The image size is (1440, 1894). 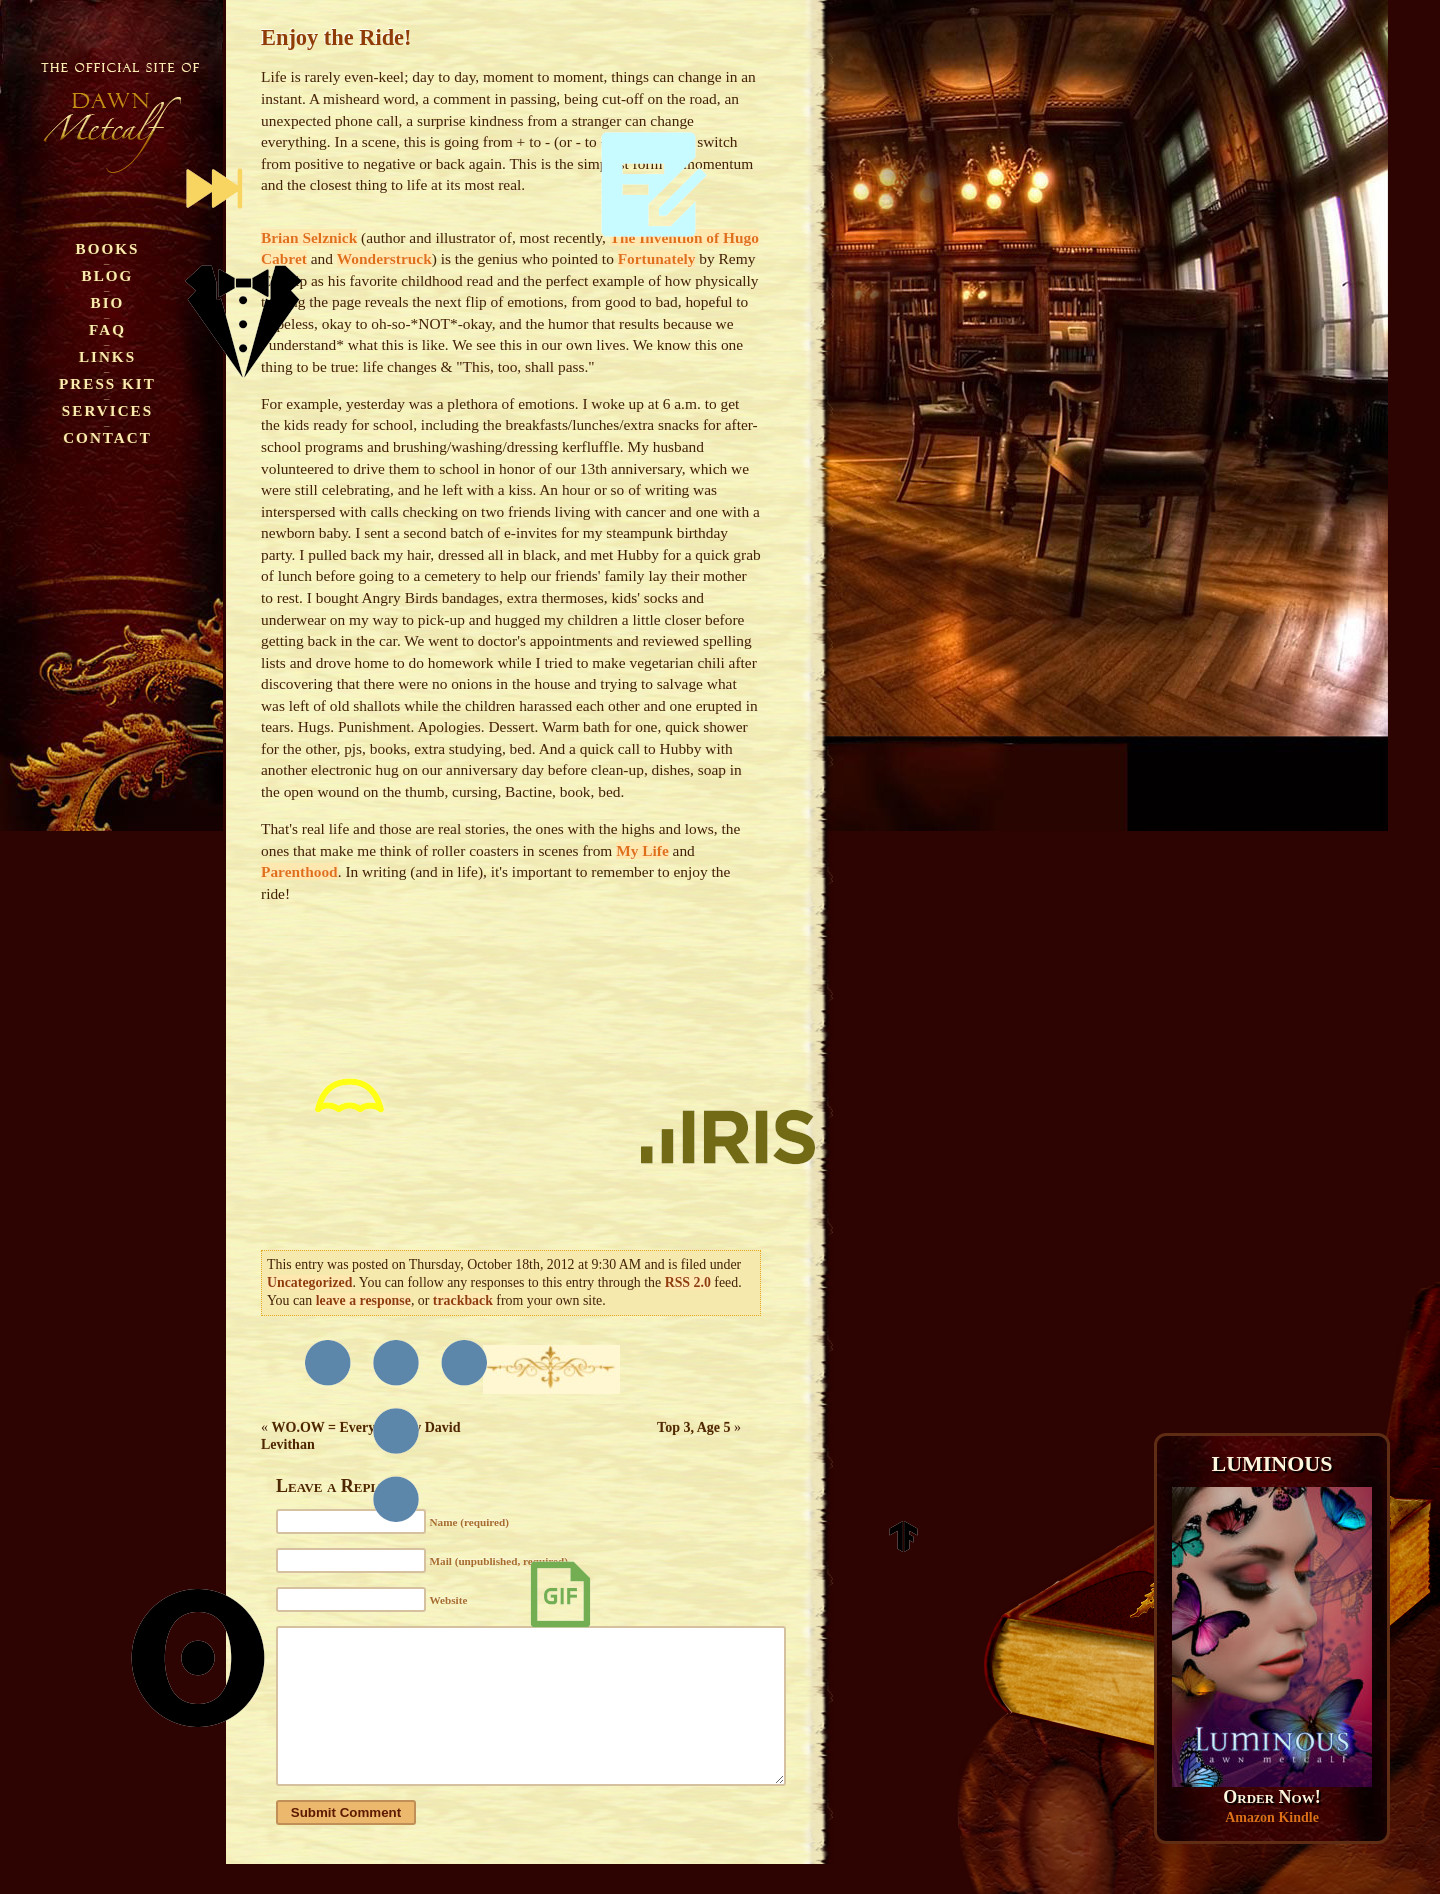 I want to click on skip to the end of the track, so click(x=214, y=188).